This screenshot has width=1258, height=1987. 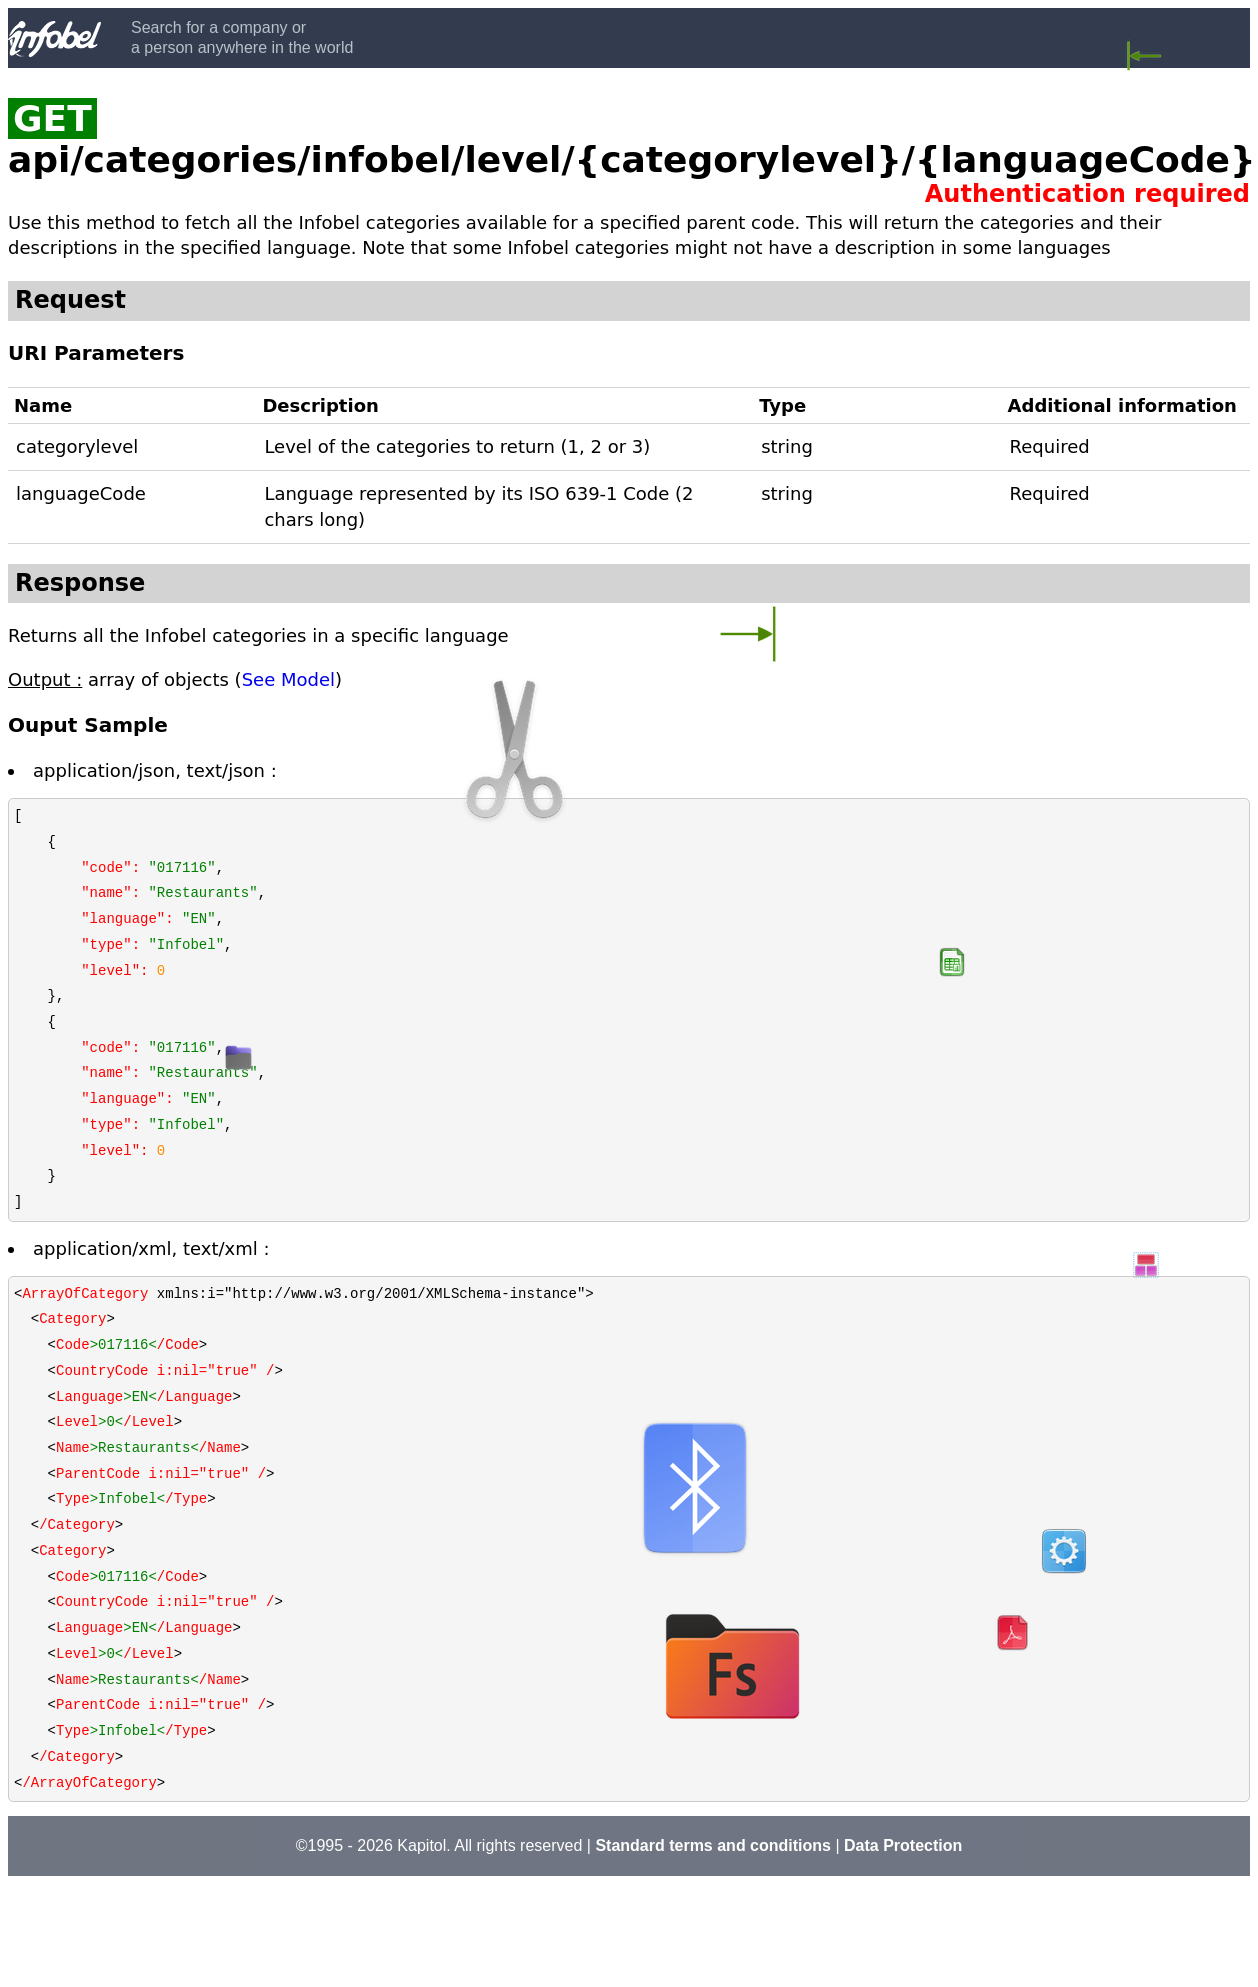 What do you see at coordinates (238, 1057) in the screenshot?
I see `view contents of an open folder` at bounding box center [238, 1057].